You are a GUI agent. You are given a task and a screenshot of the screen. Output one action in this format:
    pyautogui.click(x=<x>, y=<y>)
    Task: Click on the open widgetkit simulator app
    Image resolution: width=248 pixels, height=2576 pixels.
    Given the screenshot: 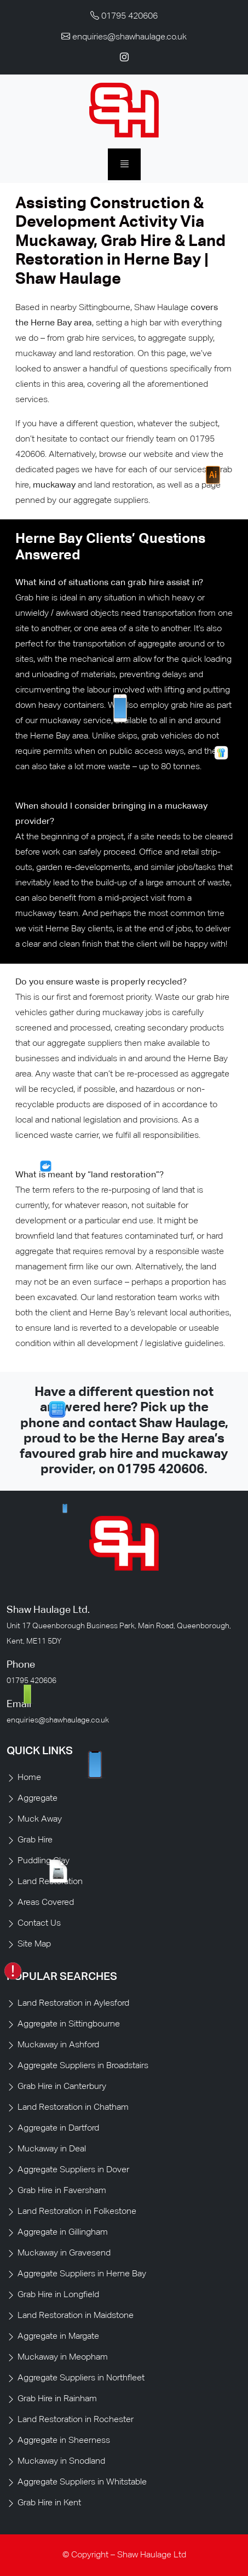 What is the action you would take?
    pyautogui.click(x=57, y=1409)
    